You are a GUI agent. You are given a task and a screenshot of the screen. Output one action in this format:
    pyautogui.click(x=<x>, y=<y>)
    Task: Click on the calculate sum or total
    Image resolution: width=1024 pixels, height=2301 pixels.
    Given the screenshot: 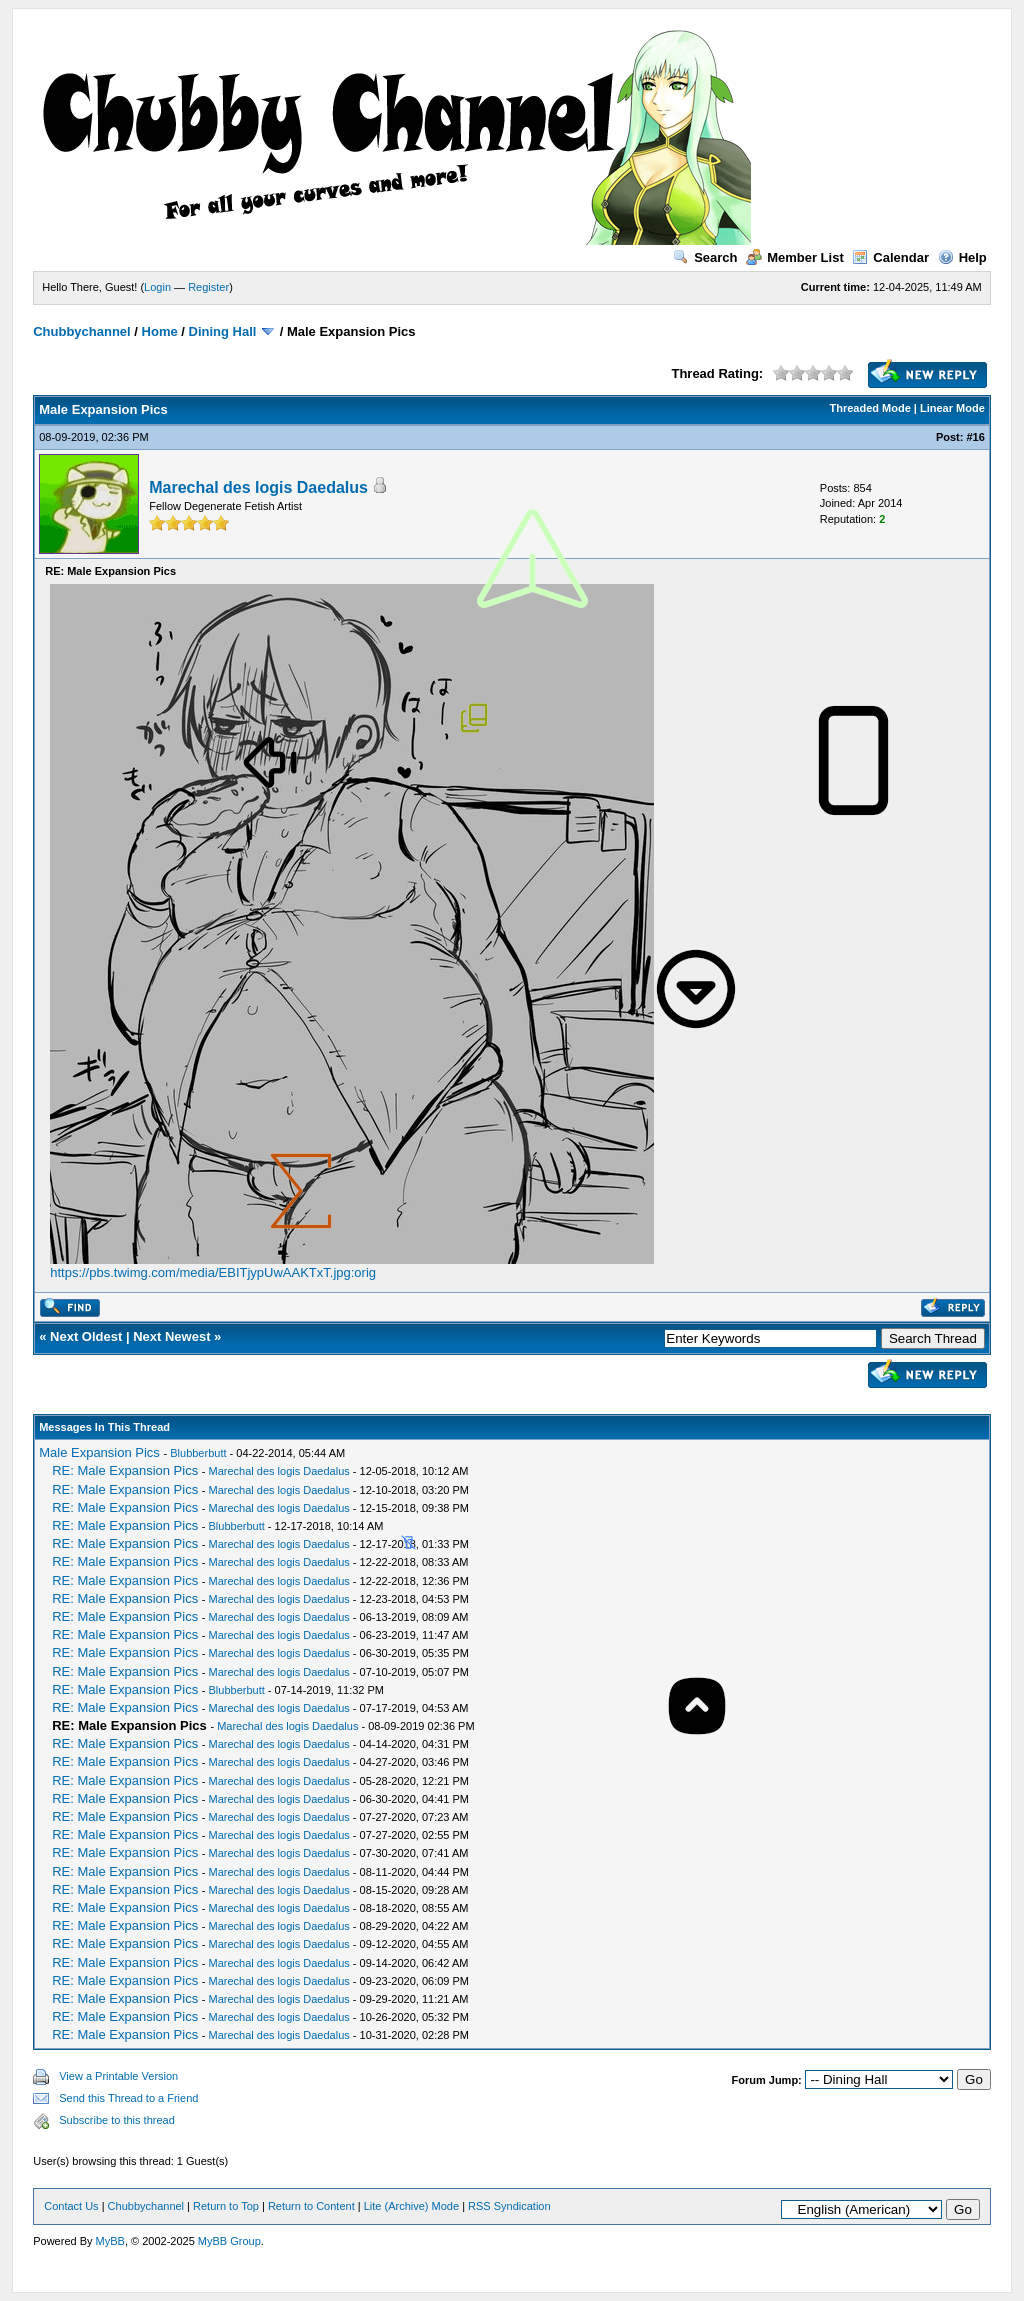 What is the action you would take?
    pyautogui.click(x=301, y=1191)
    